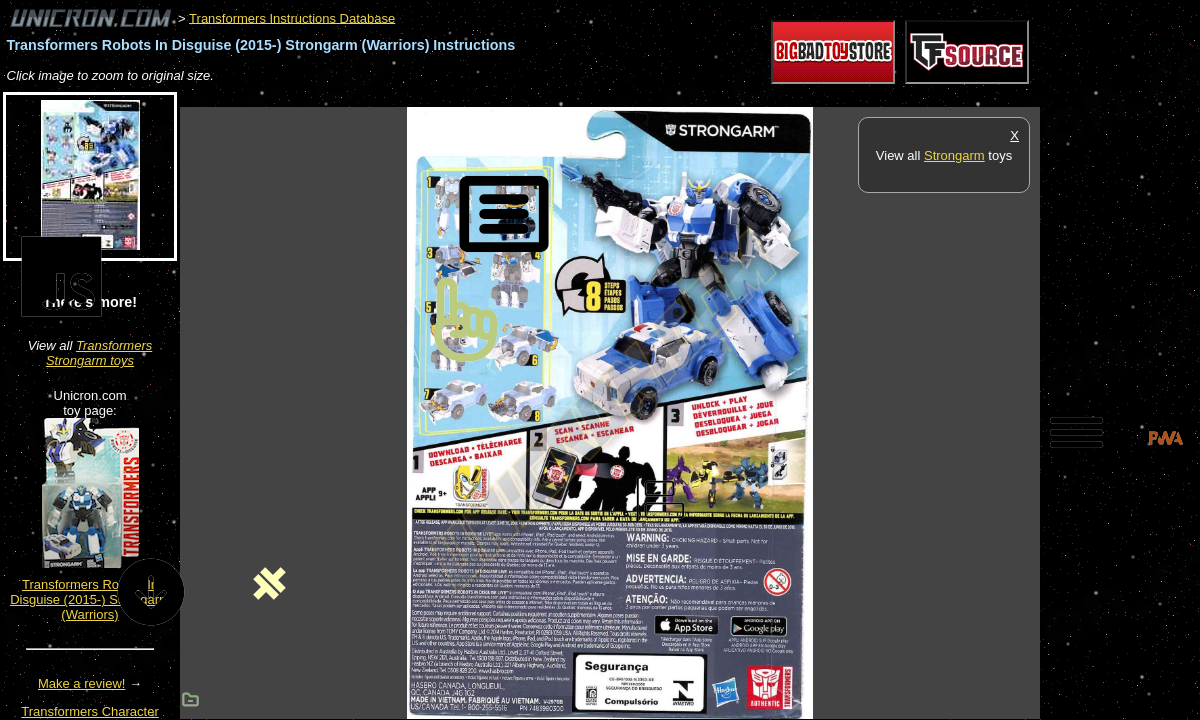 This screenshot has height=720, width=1200. I want to click on view article or document, so click(504, 214).